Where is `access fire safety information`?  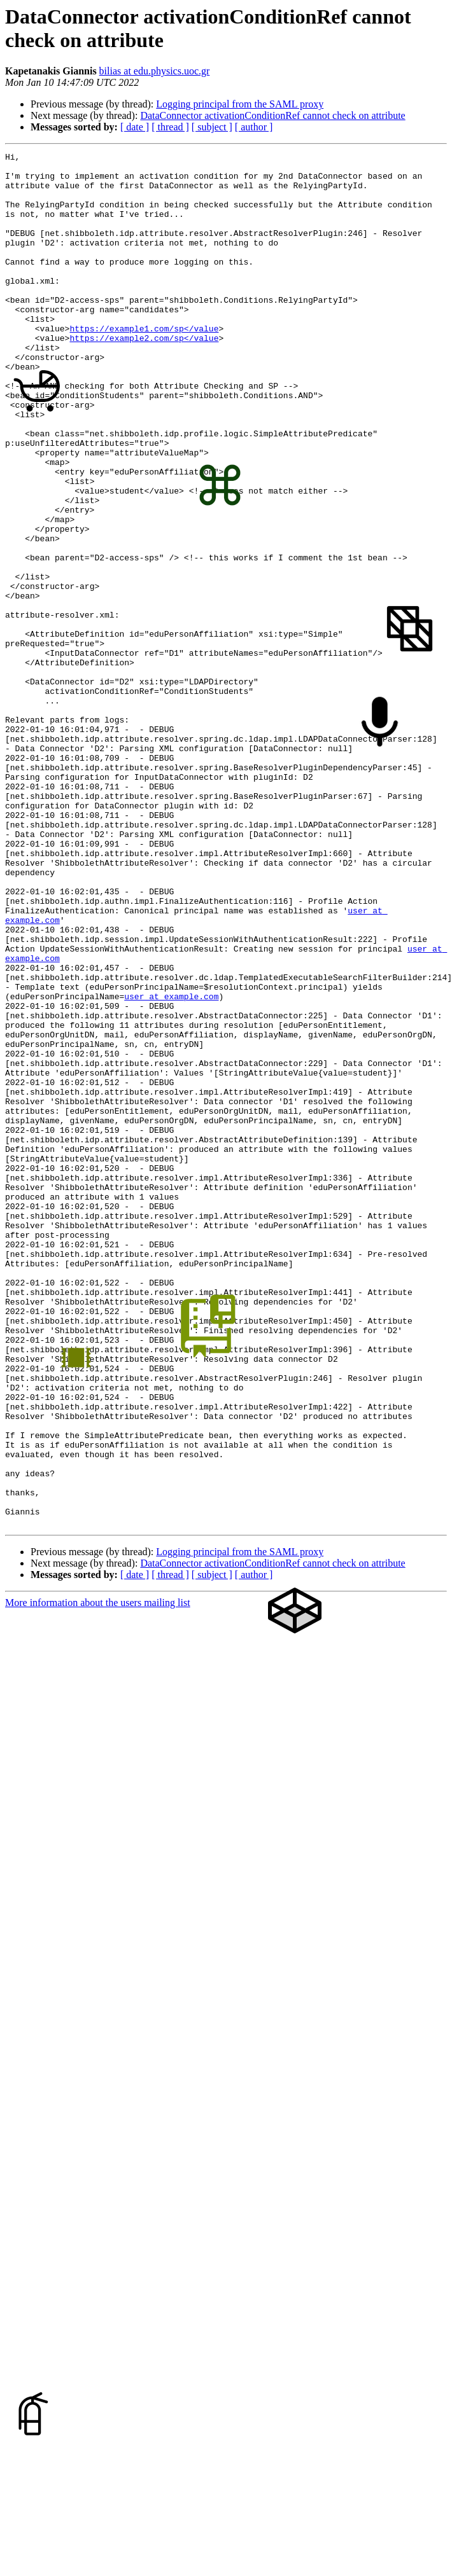 access fire safety information is located at coordinates (31, 2414).